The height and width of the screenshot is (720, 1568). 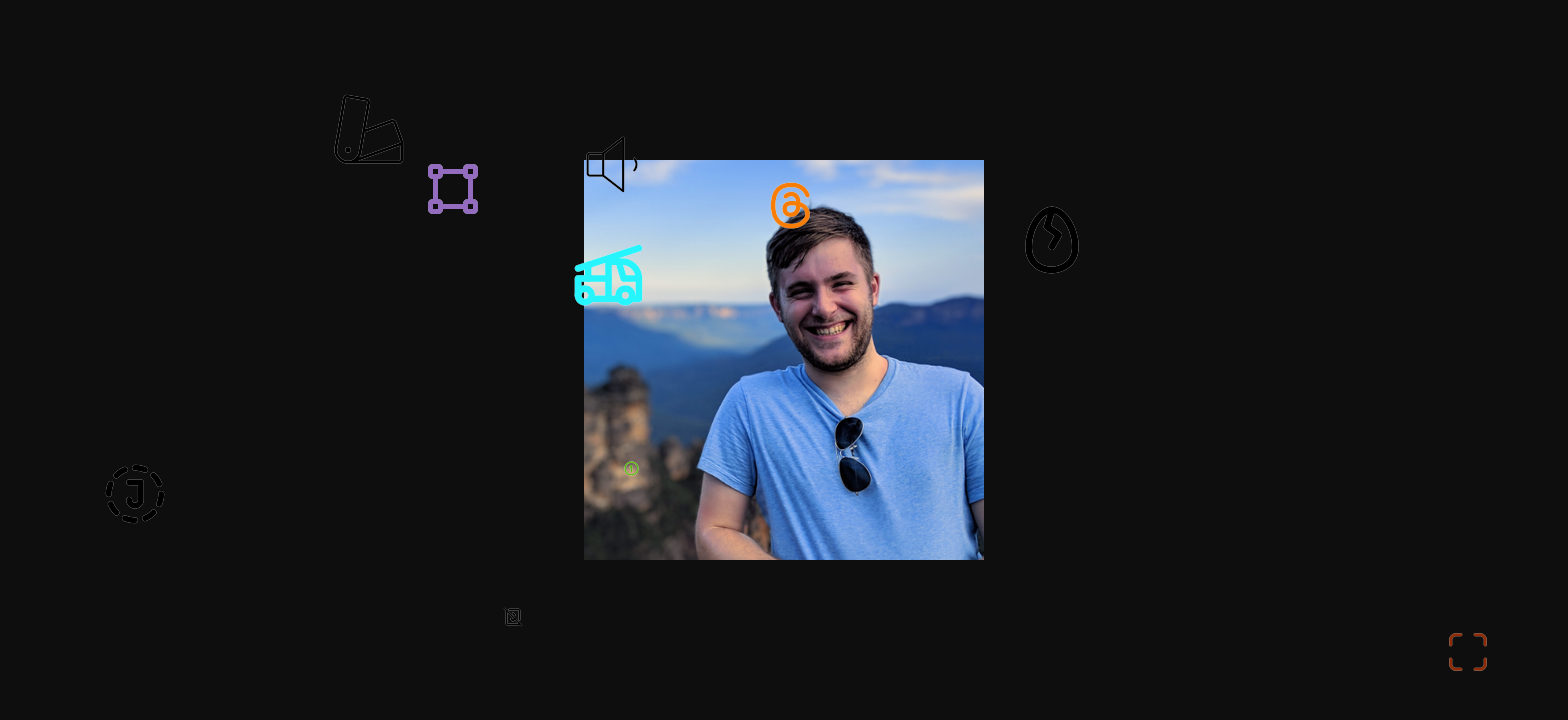 I want to click on indicates a broken or damaged item, so click(x=1052, y=240).